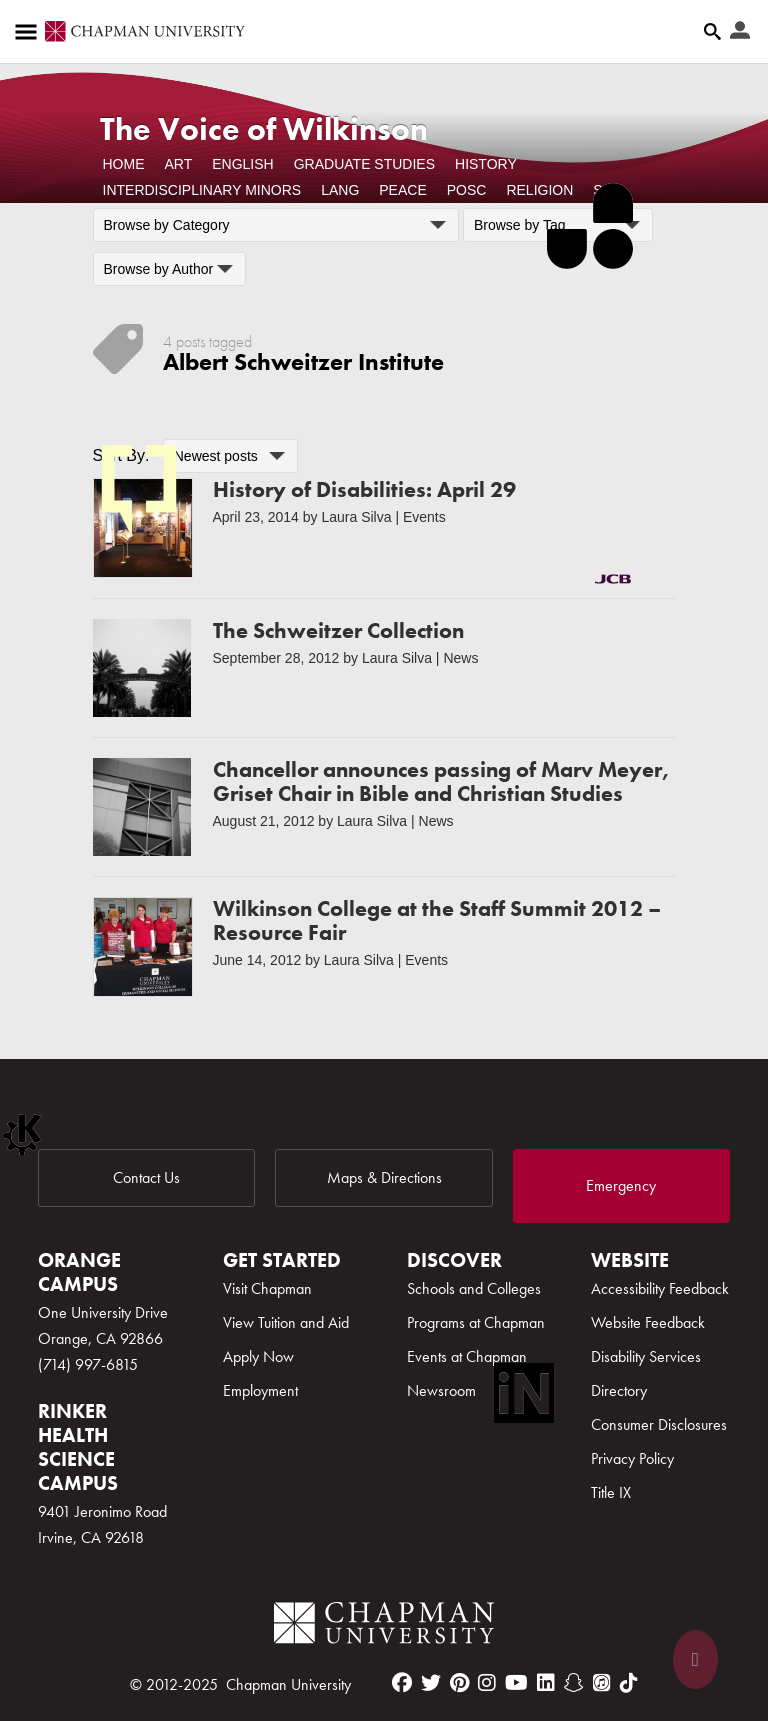  What do you see at coordinates (590, 226) in the screenshot?
I see `unocss framework logo` at bounding box center [590, 226].